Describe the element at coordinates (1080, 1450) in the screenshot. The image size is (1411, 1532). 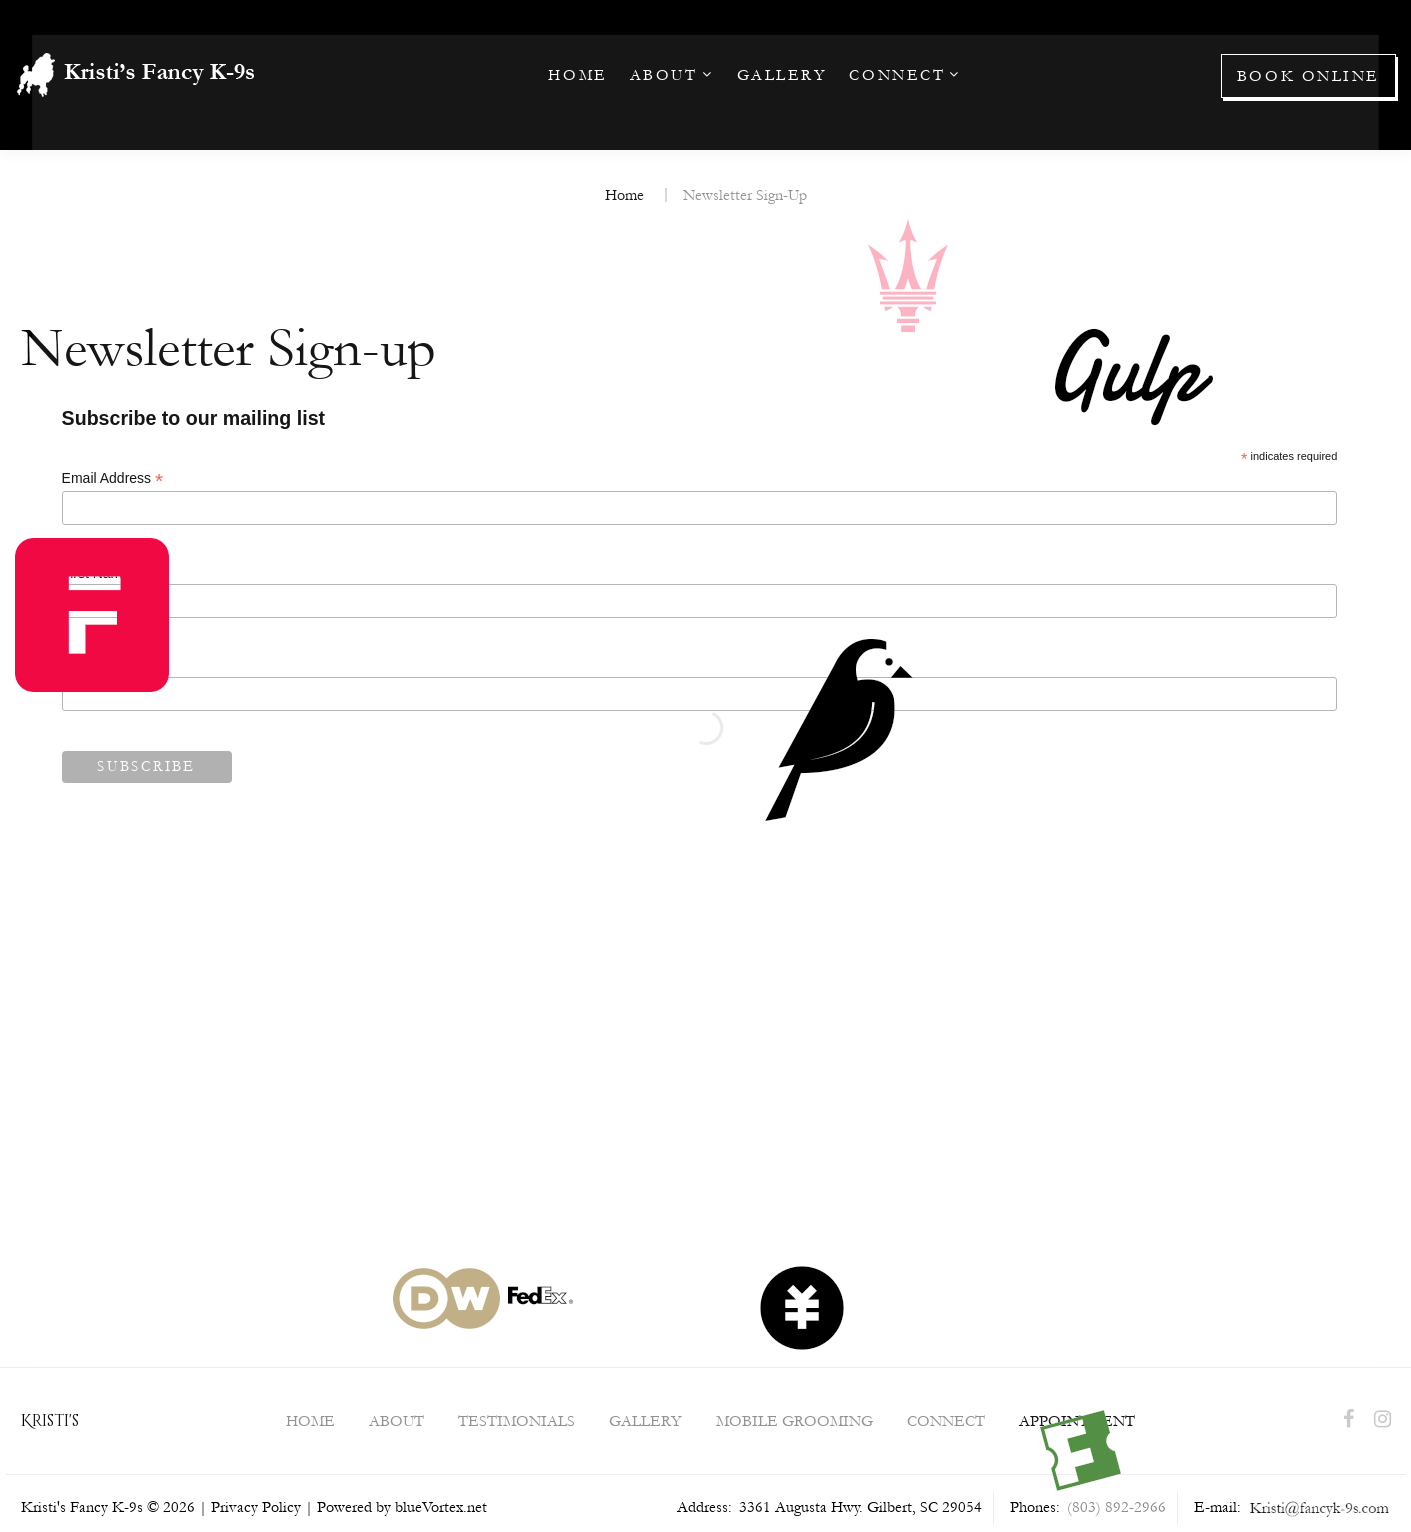
I see `open the Fandango app for movie tickets` at that location.